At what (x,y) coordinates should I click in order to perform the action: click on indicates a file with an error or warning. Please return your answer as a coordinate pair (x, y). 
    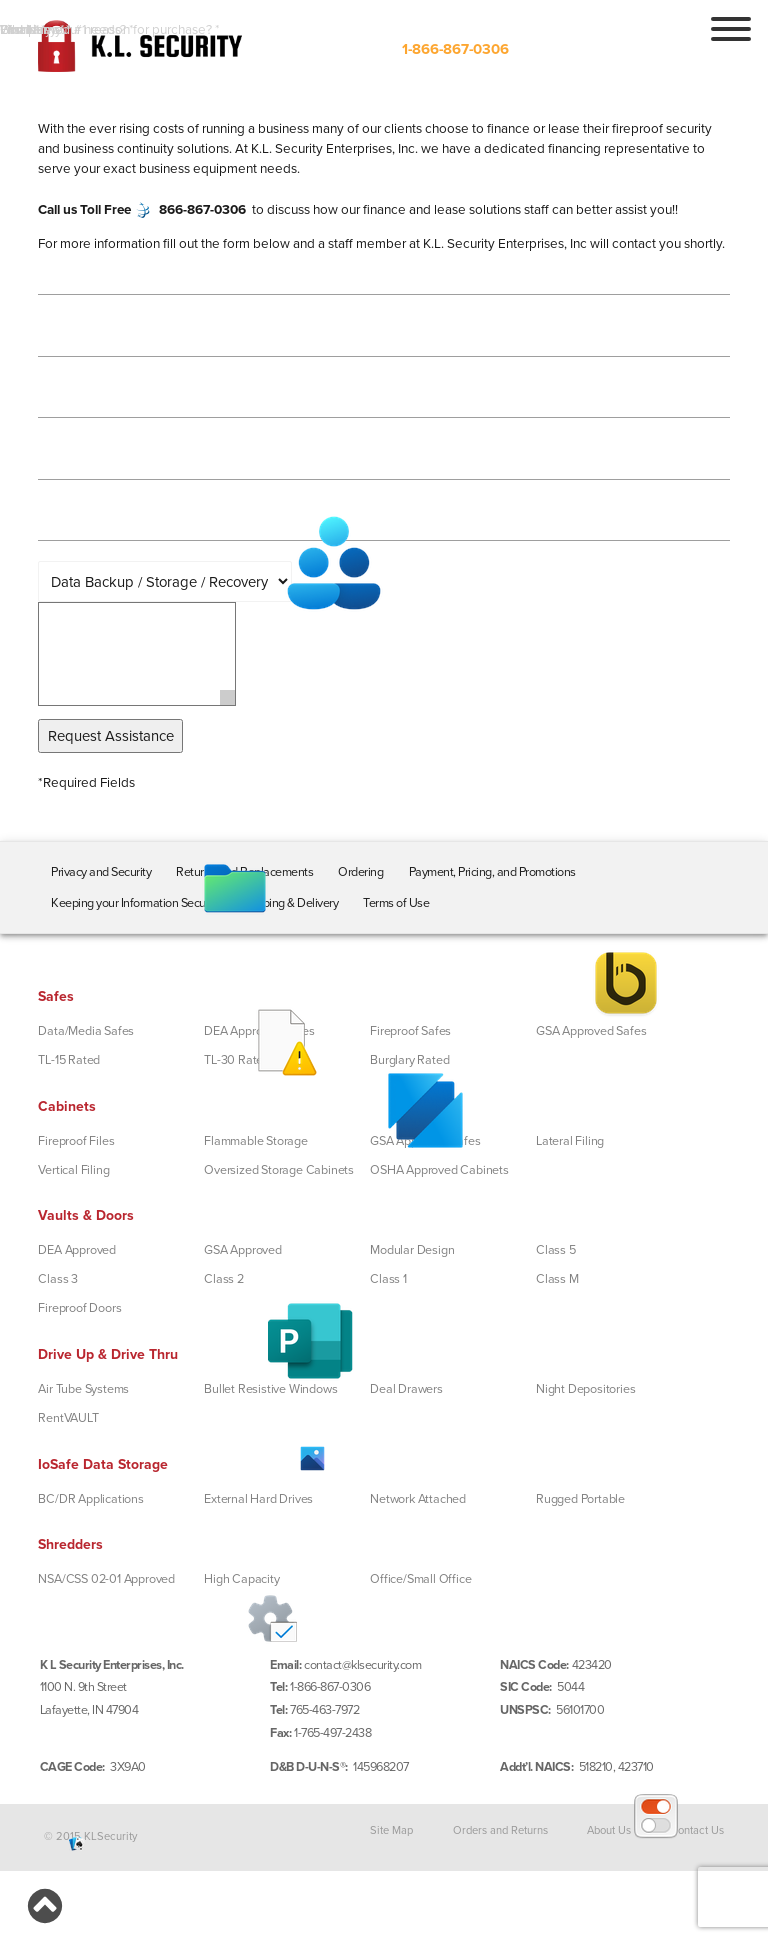
    Looking at the image, I should click on (281, 1040).